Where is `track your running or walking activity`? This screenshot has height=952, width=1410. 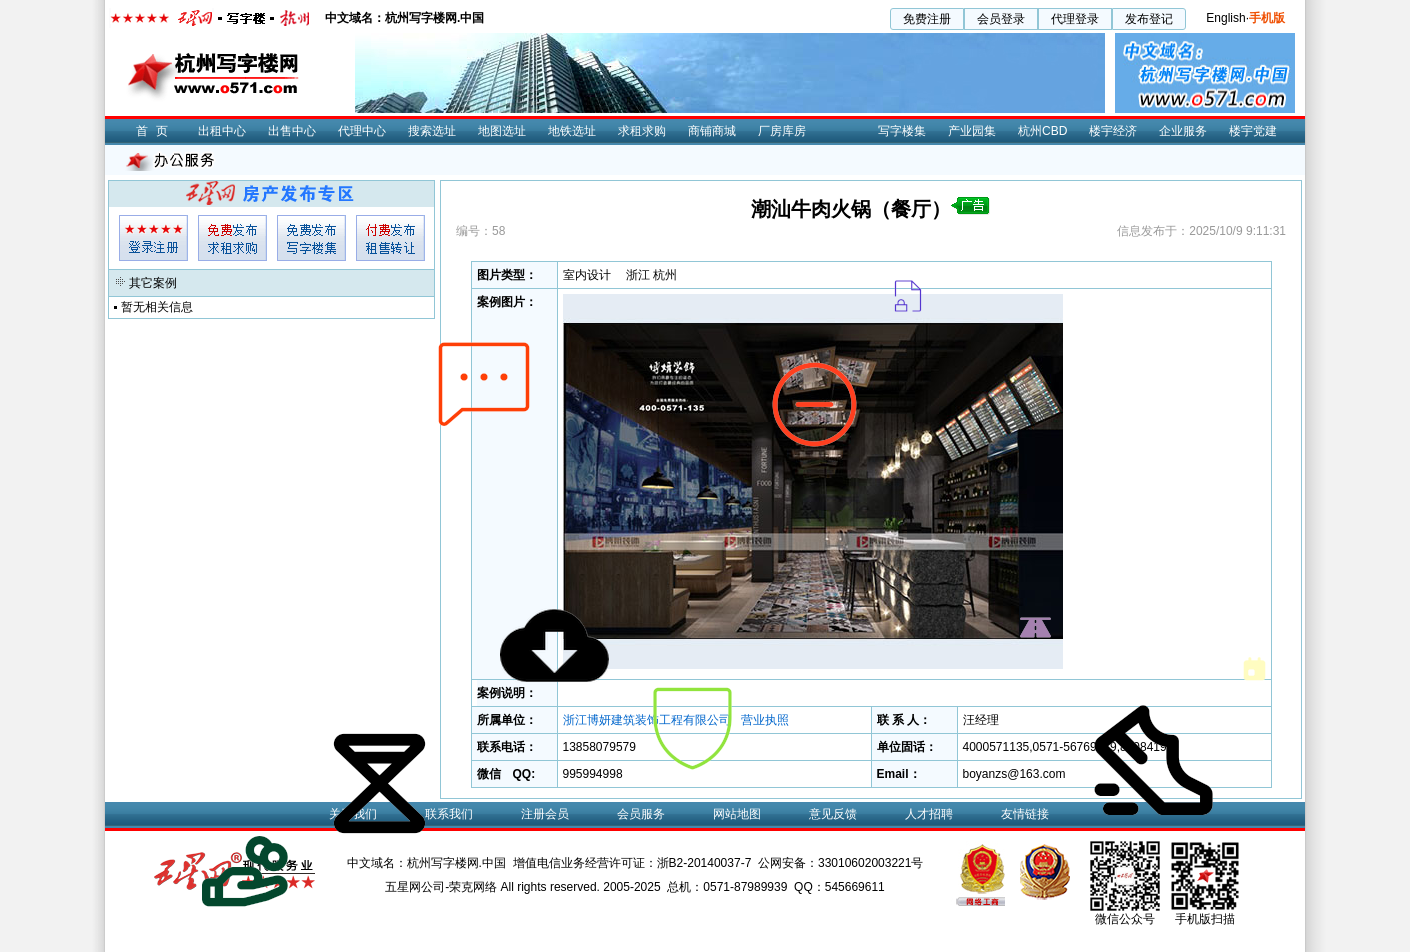 track your running or walking activity is located at coordinates (1151, 766).